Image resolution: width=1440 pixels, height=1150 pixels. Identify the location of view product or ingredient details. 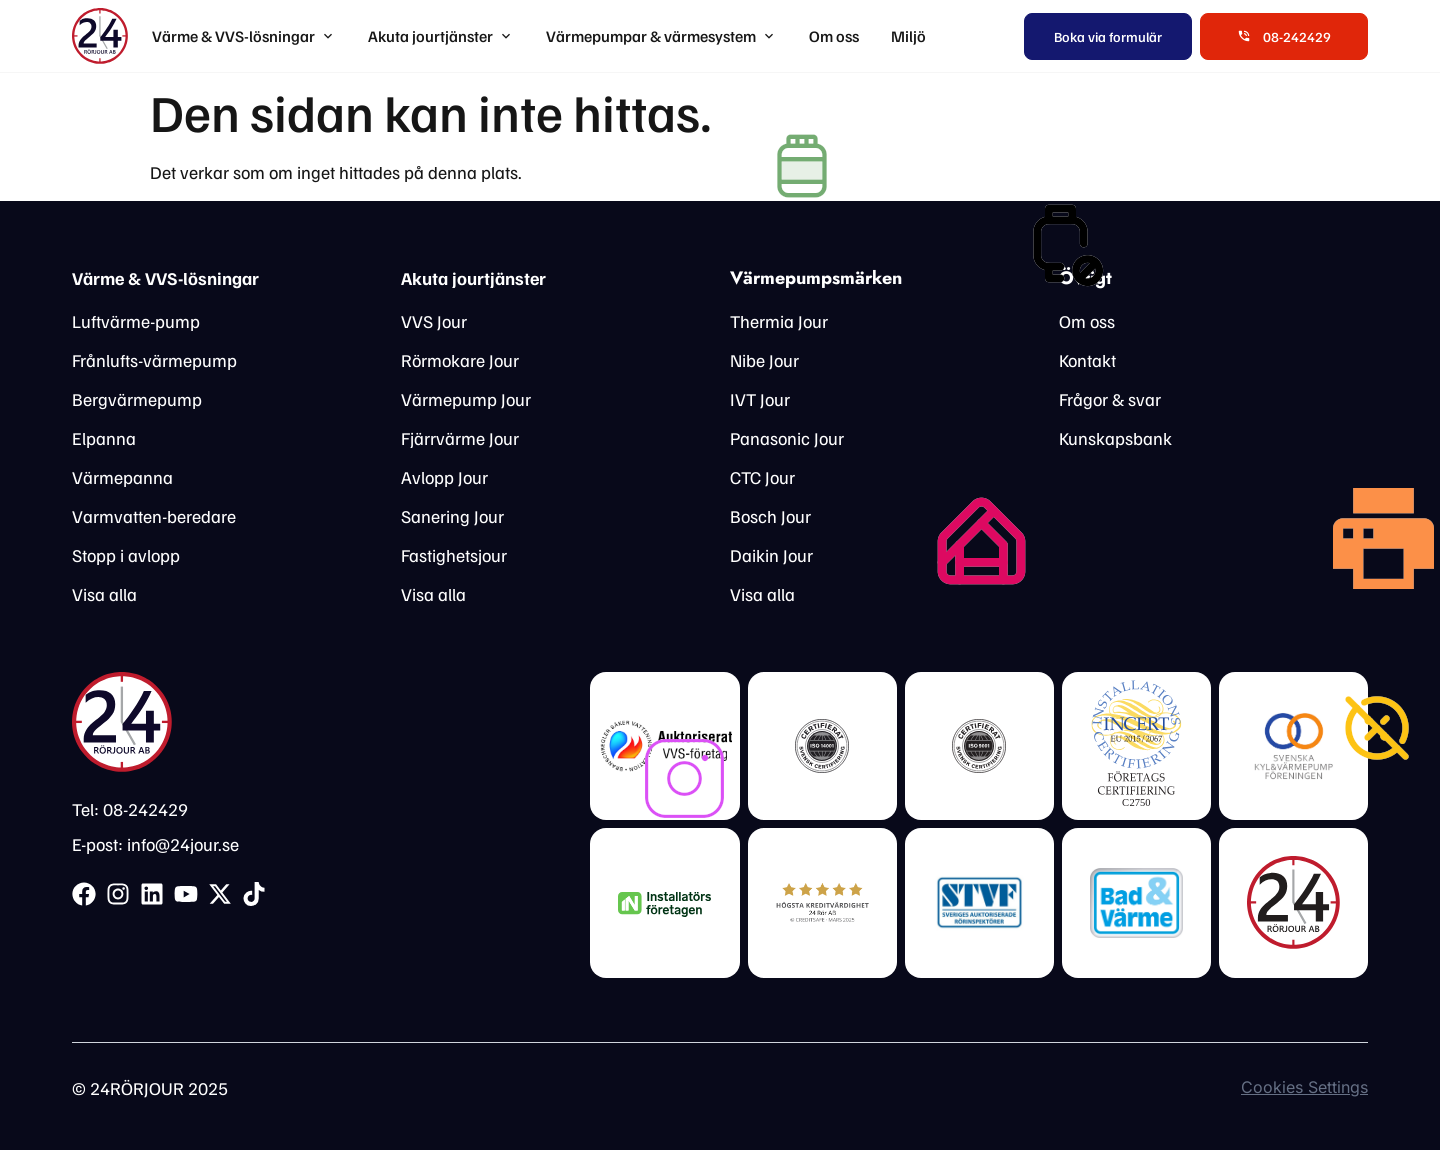
(802, 166).